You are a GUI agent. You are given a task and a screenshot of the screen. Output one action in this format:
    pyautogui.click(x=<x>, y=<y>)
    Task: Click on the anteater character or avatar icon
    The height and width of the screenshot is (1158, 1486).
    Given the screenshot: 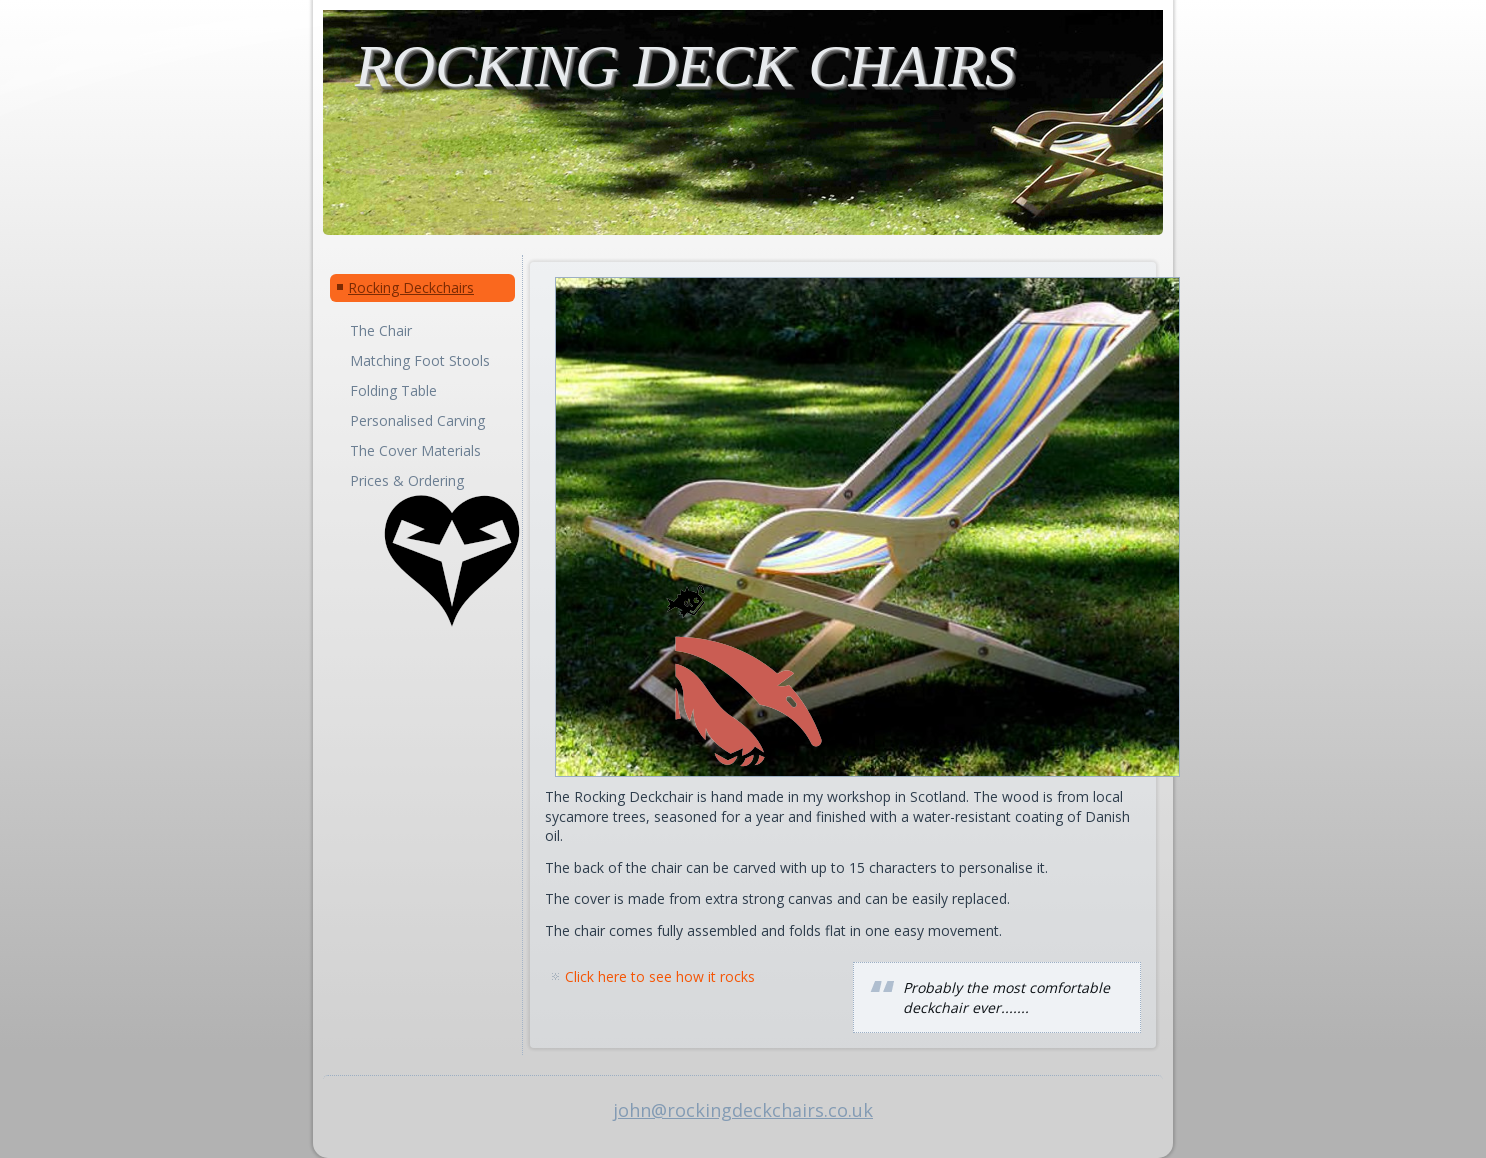 What is the action you would take?
    pyautogui.click(x=748, y=701)
    